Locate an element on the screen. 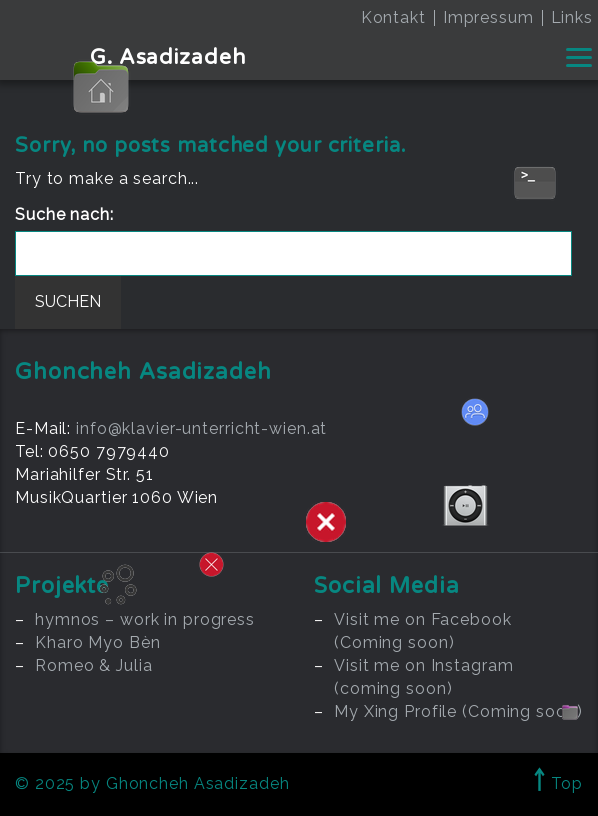  access your home folder is located at coordinates (101, 87).